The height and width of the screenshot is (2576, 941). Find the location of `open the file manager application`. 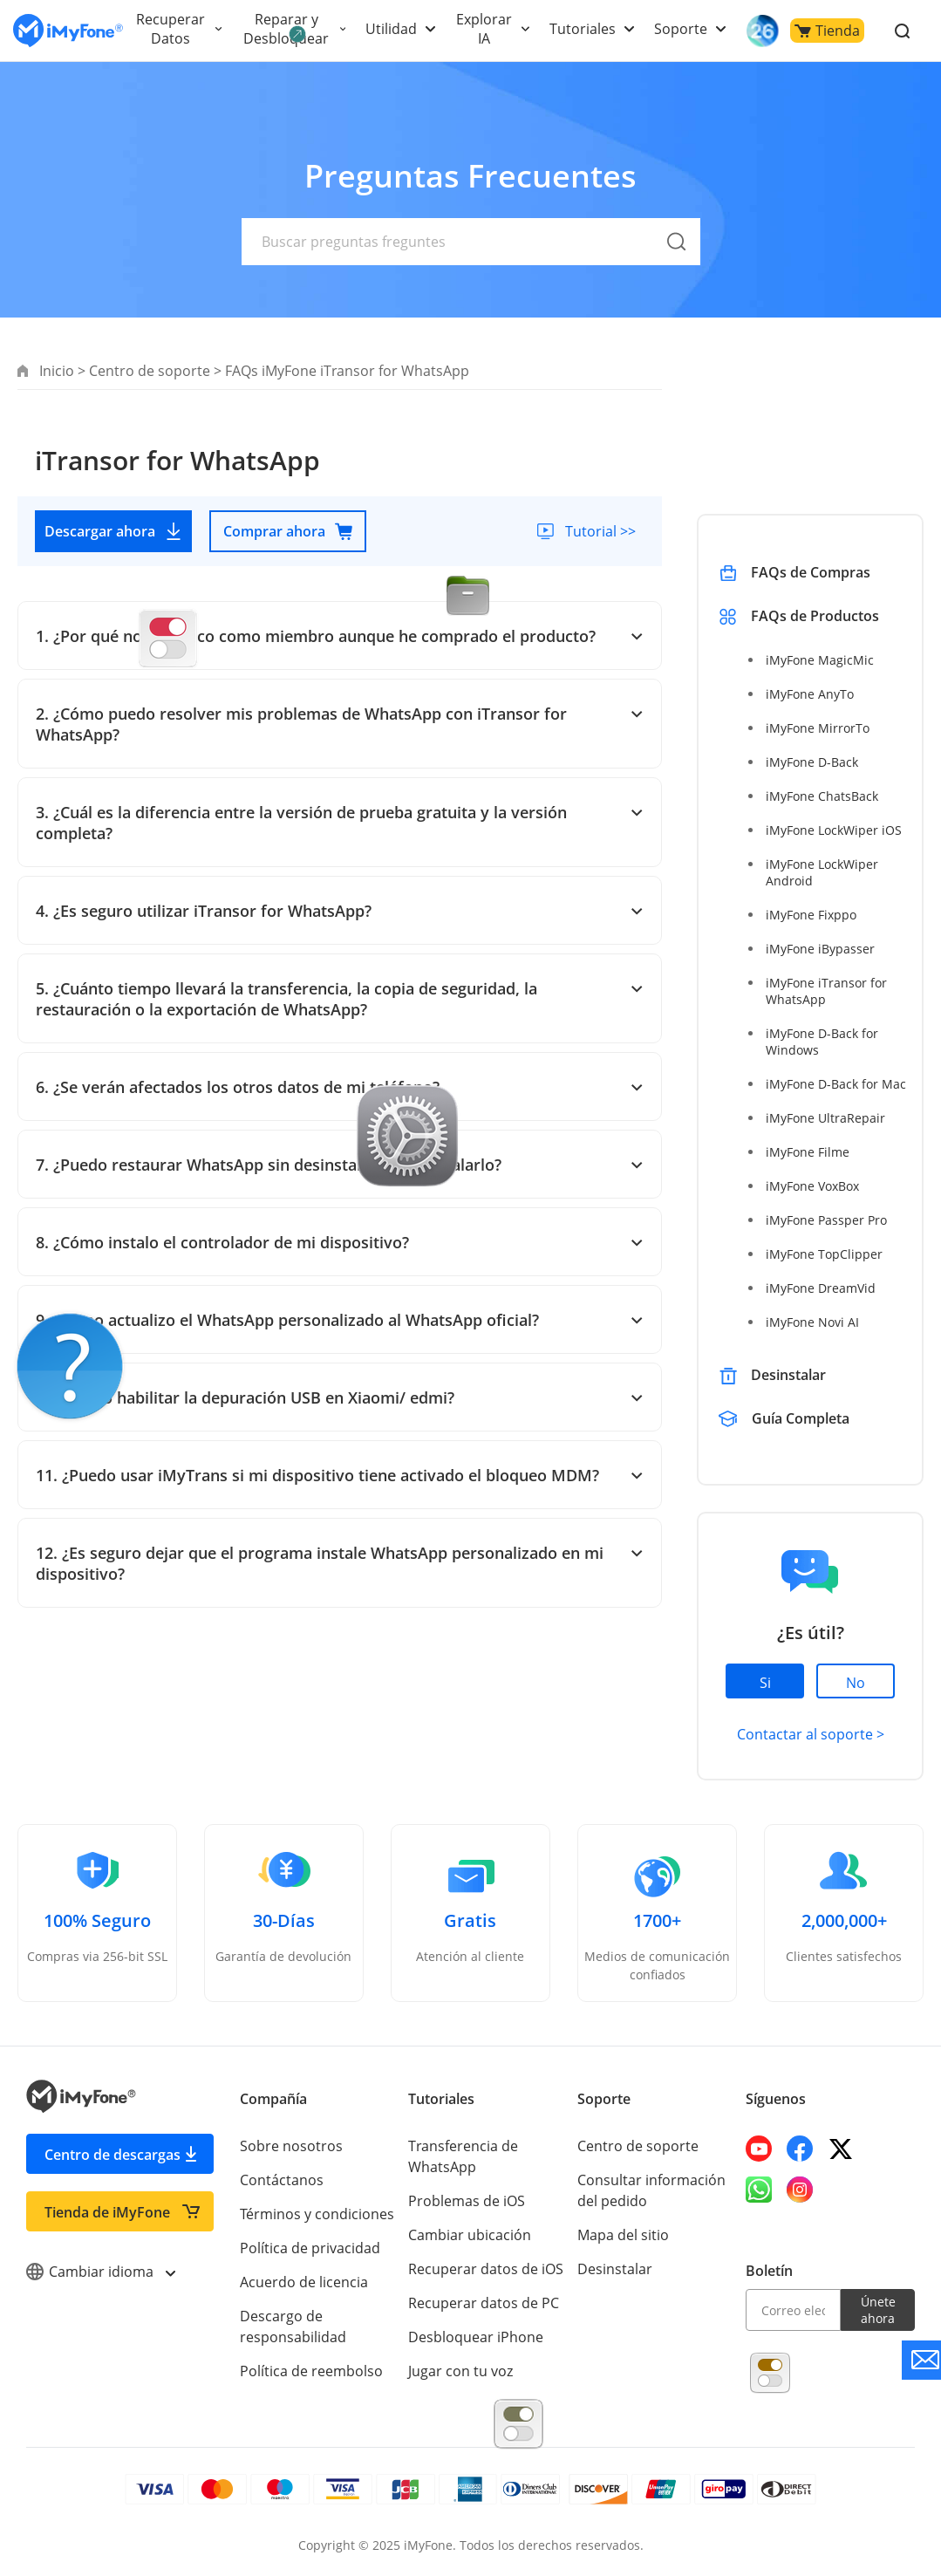

open the file manager application is located at coordinates (467, 595).